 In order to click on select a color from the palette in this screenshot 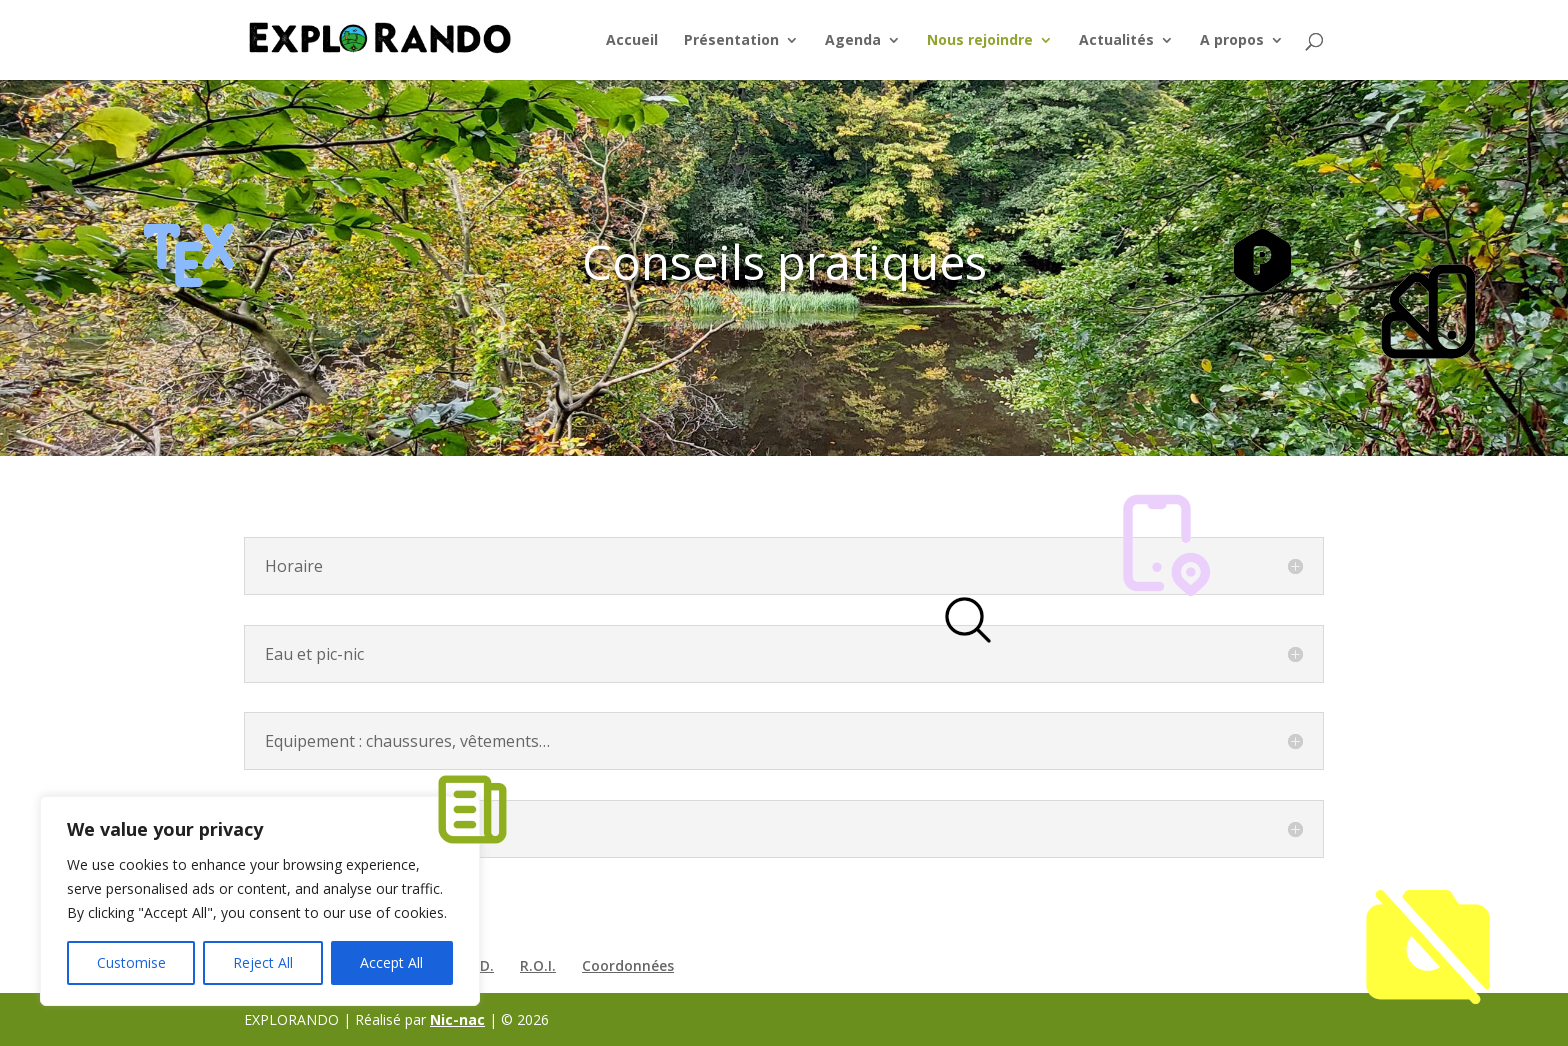, I will do `click(1428, 311)`.